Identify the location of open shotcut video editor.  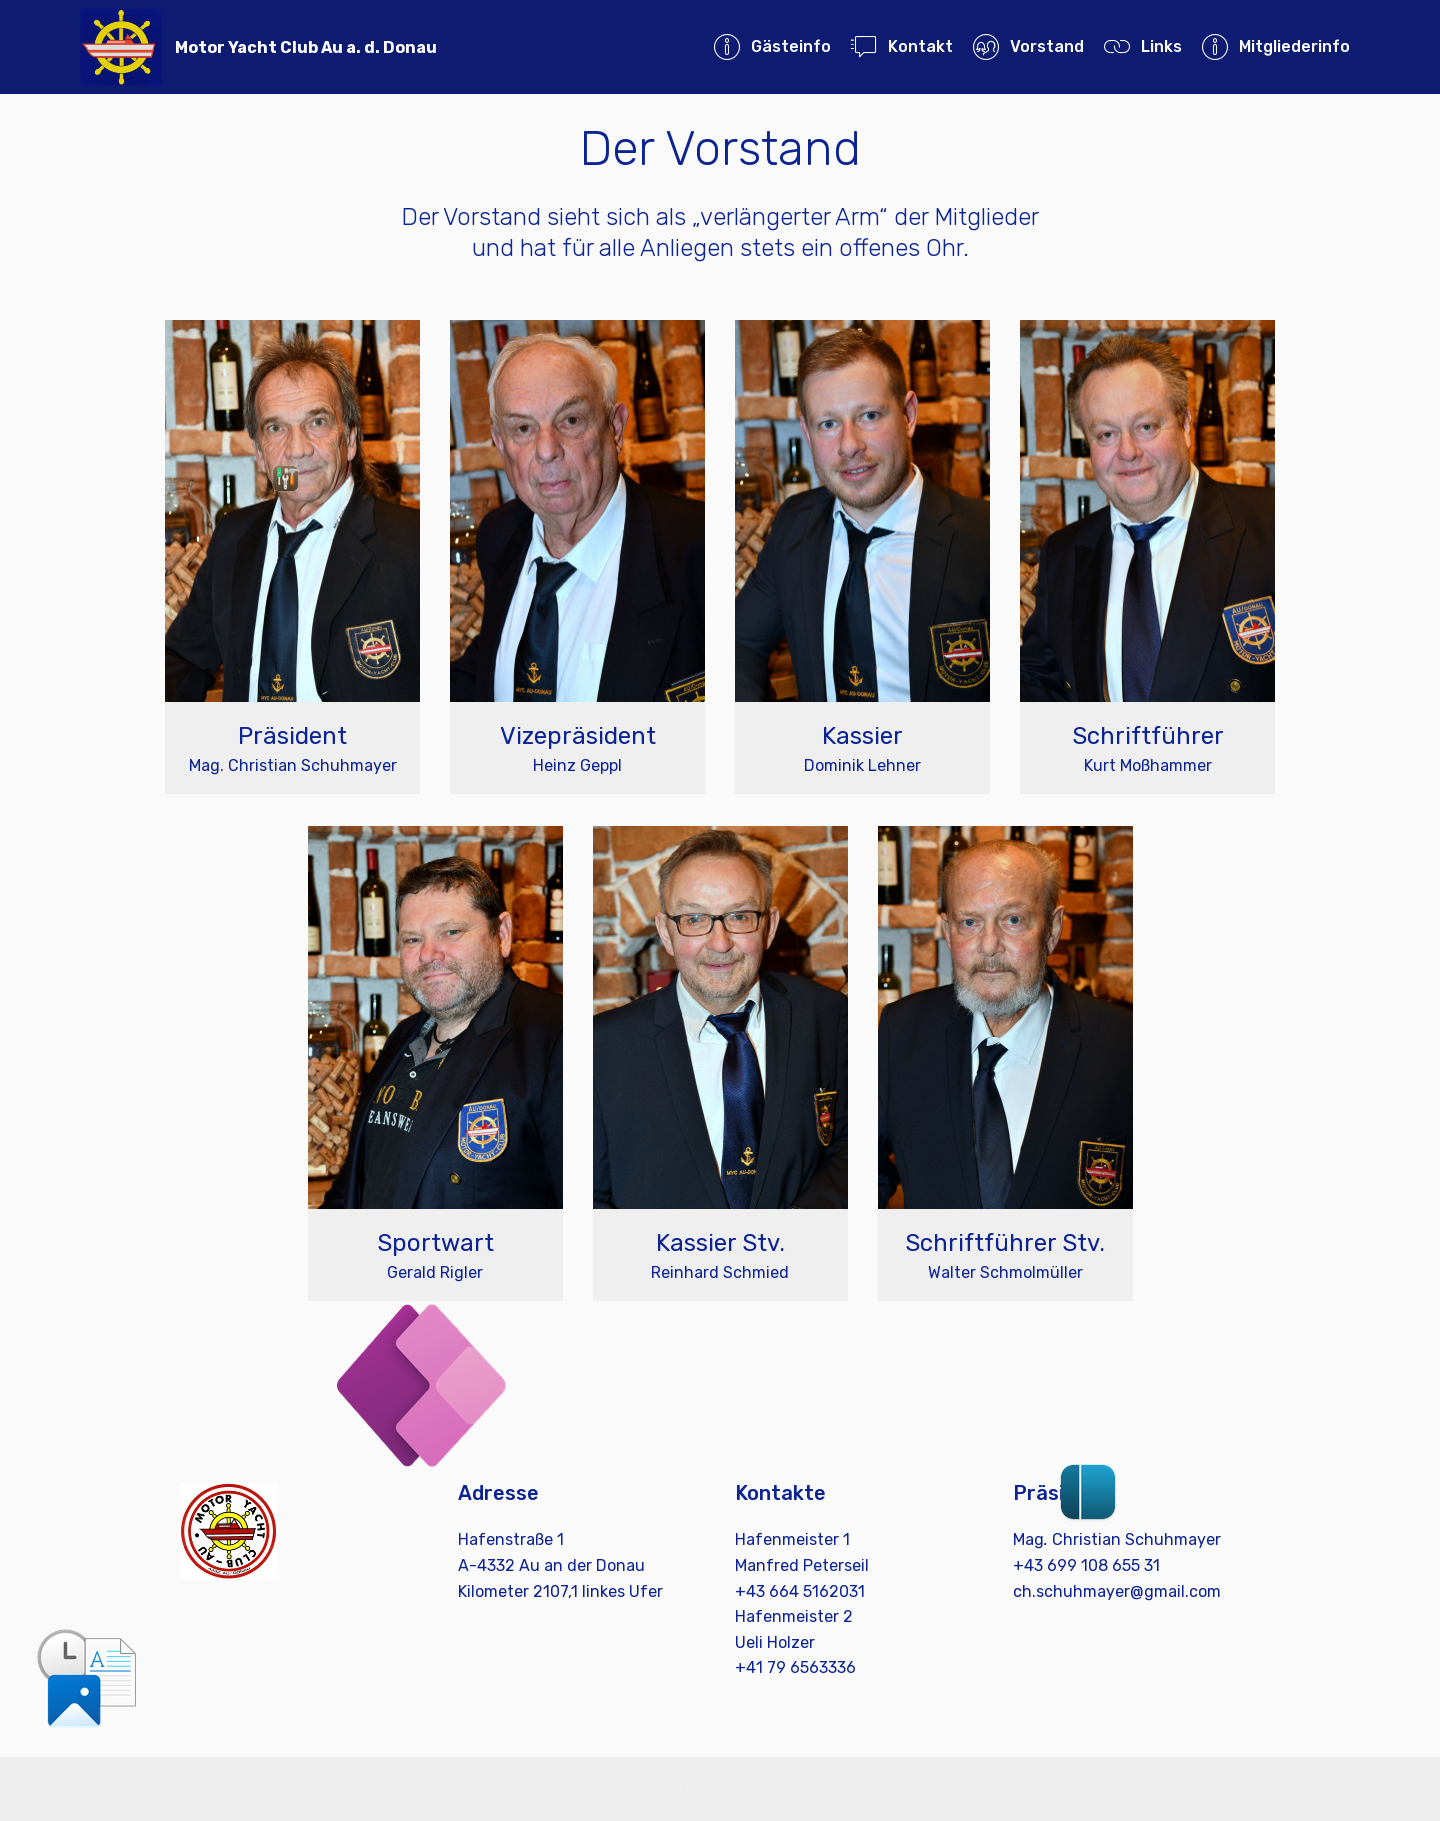
(1088, 1492).